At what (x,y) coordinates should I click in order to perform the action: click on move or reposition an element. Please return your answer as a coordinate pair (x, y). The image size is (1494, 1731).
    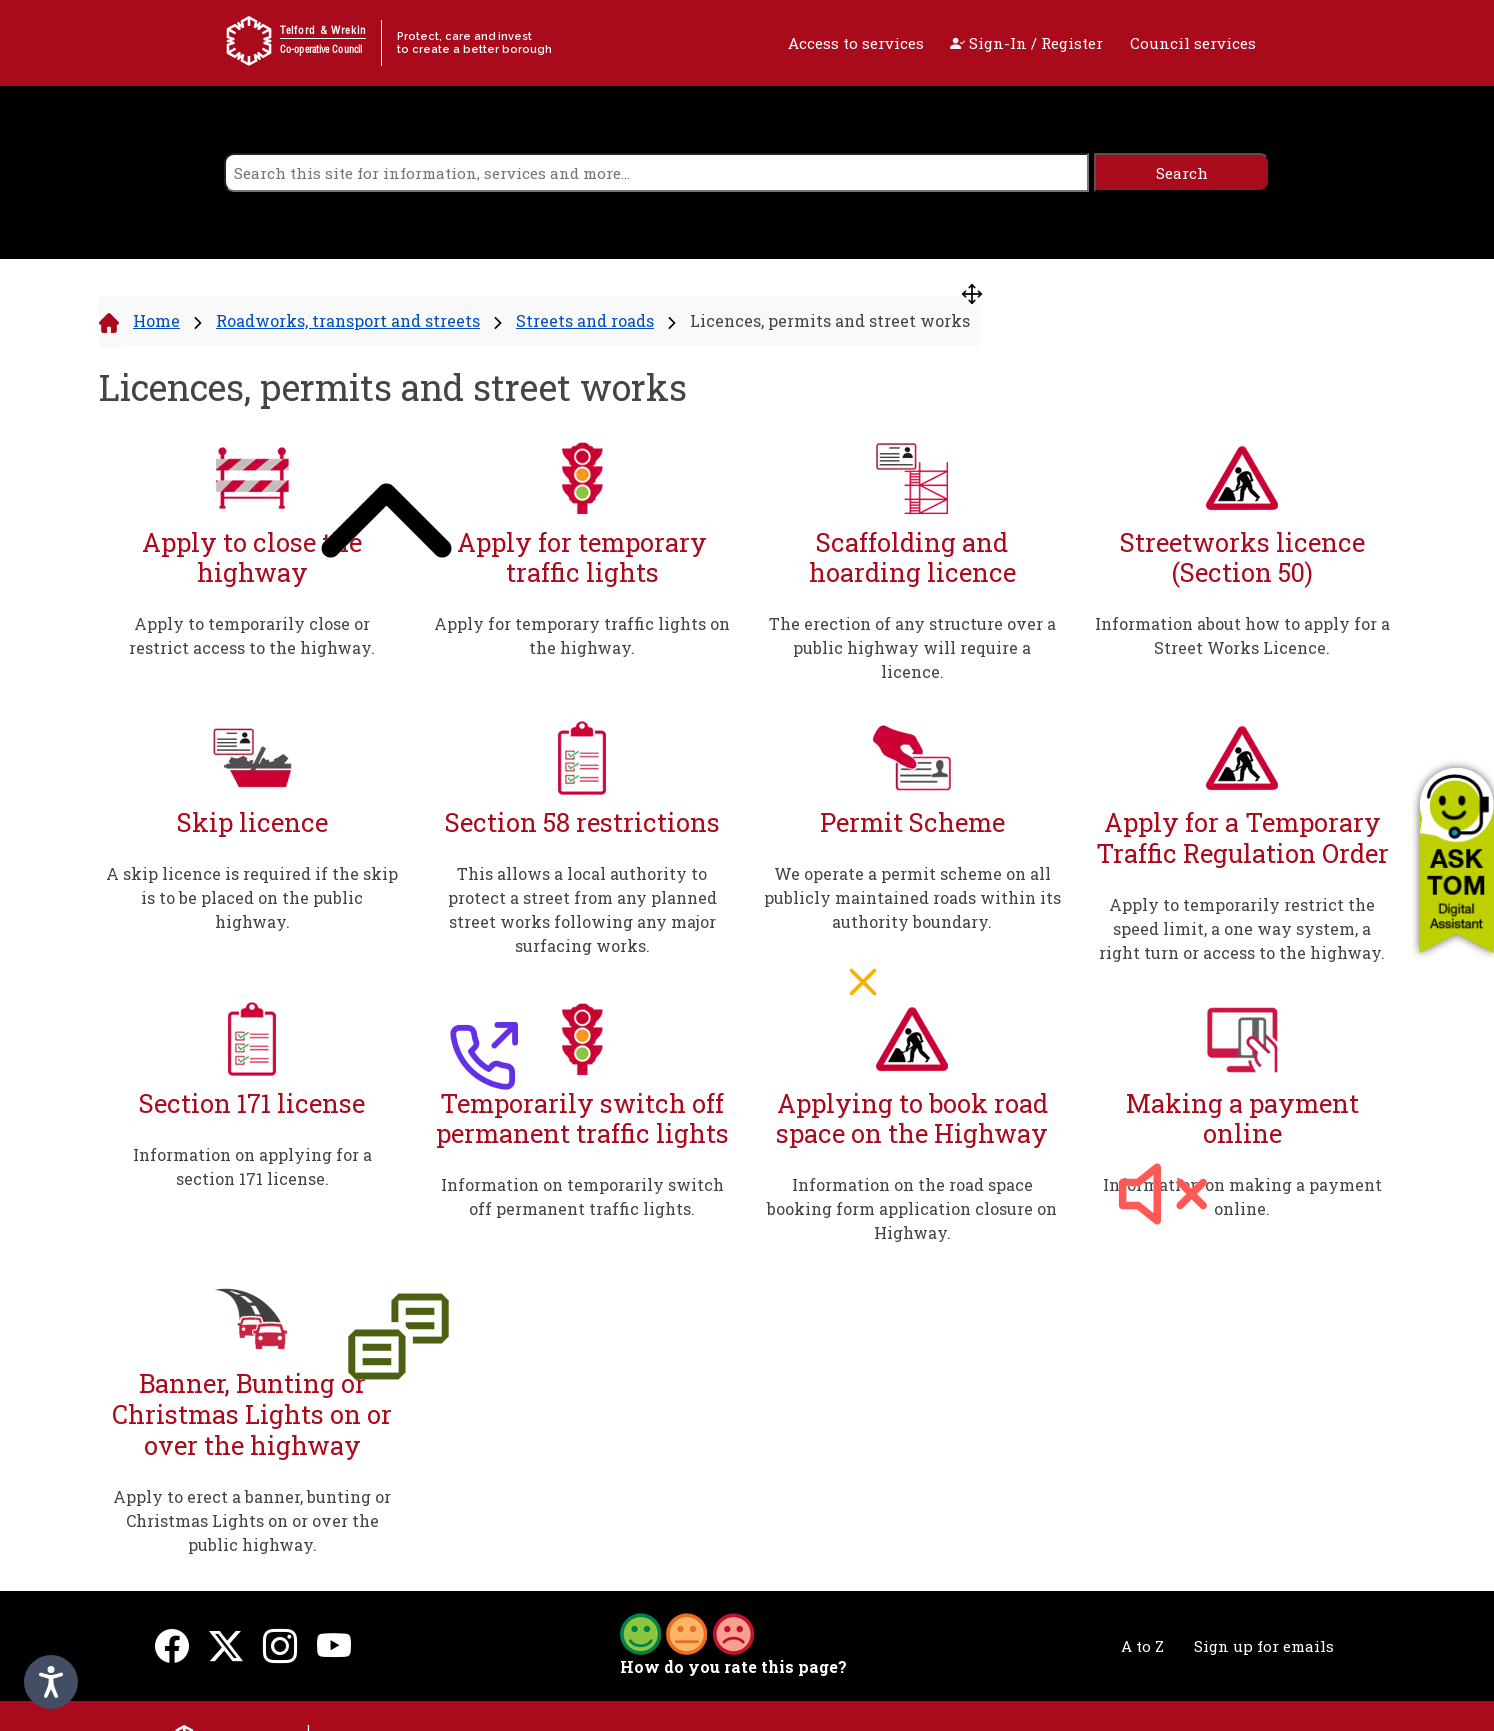
    Looking at the image, I should click on (972, 294).